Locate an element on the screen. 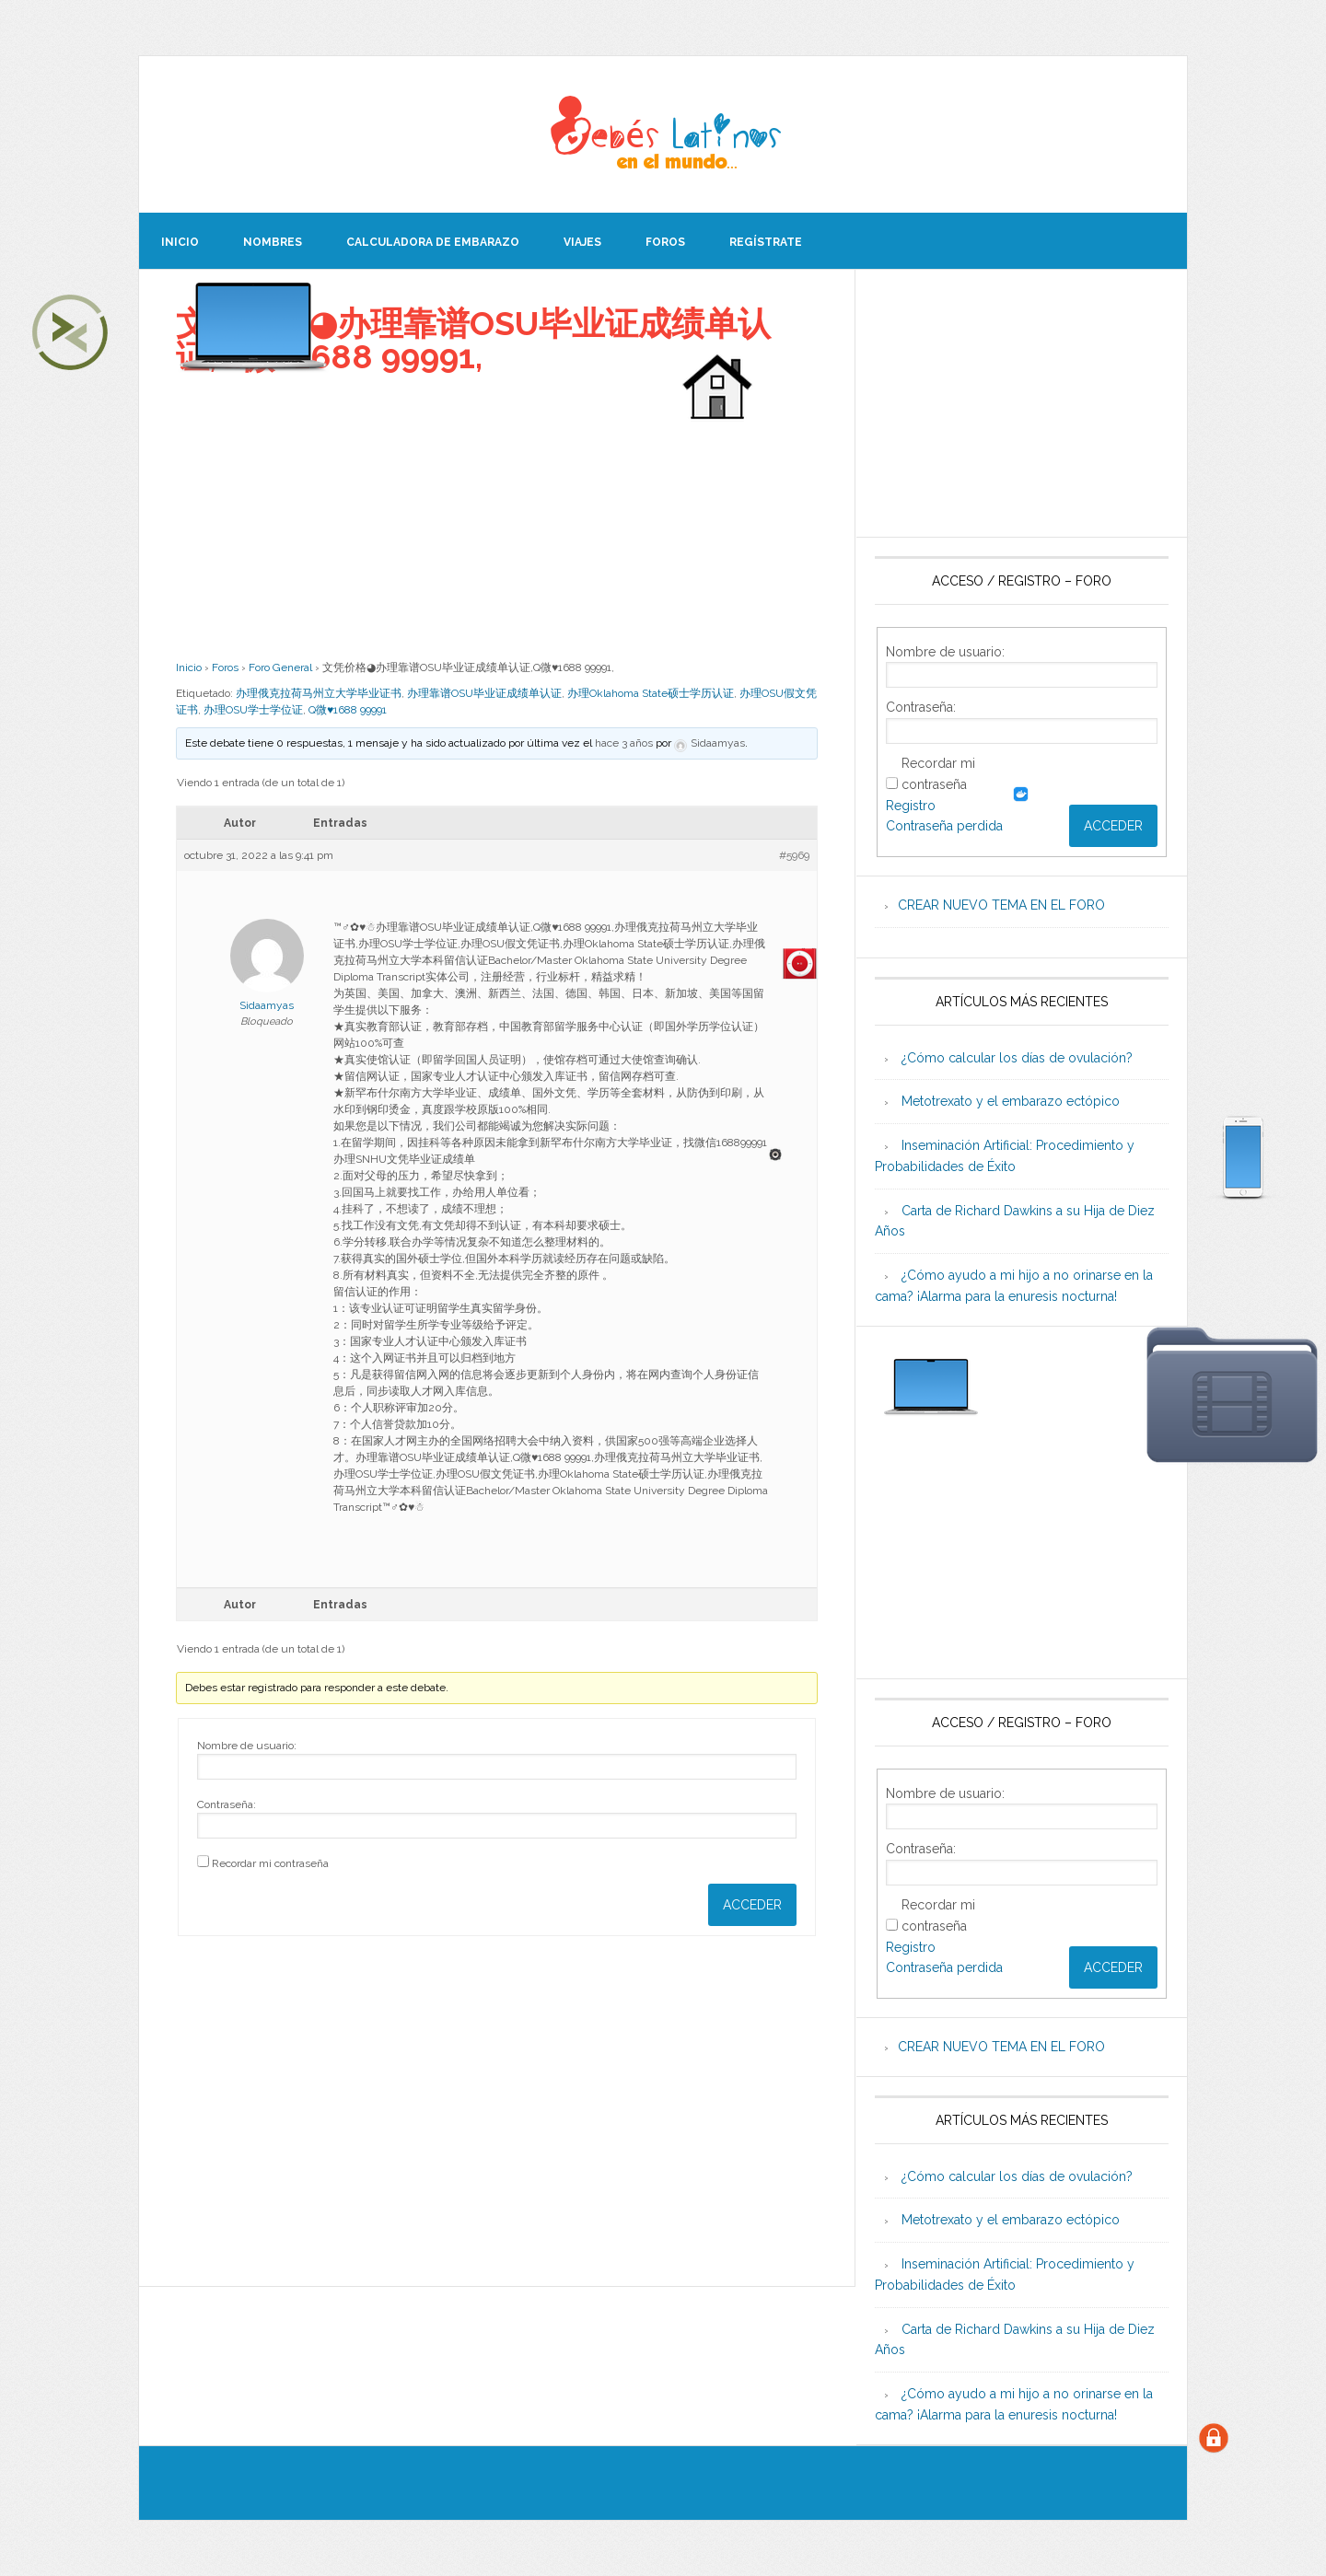 This screenshot has width=1326, height=2576. adjust speaker or audio output volume is located at coordinates (775, 1155).